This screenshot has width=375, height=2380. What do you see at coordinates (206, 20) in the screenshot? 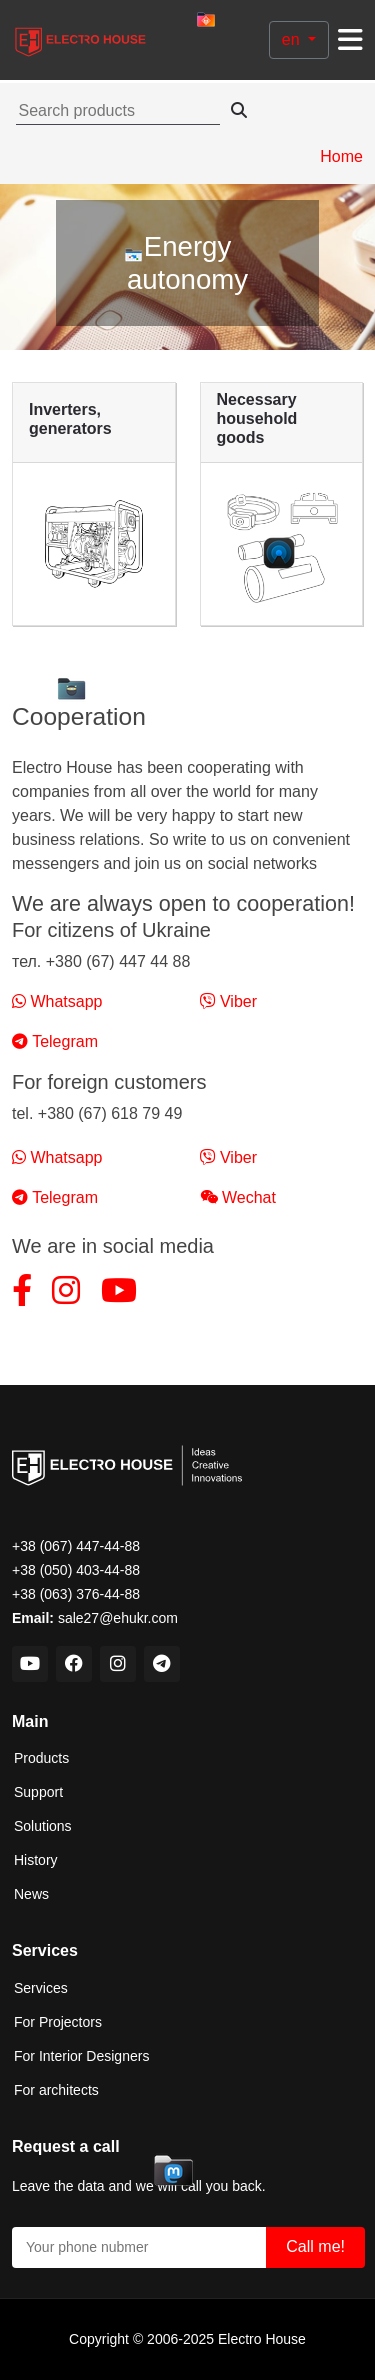
I see `open HP Omen gaming software folder` at bounding box center [206, 20].